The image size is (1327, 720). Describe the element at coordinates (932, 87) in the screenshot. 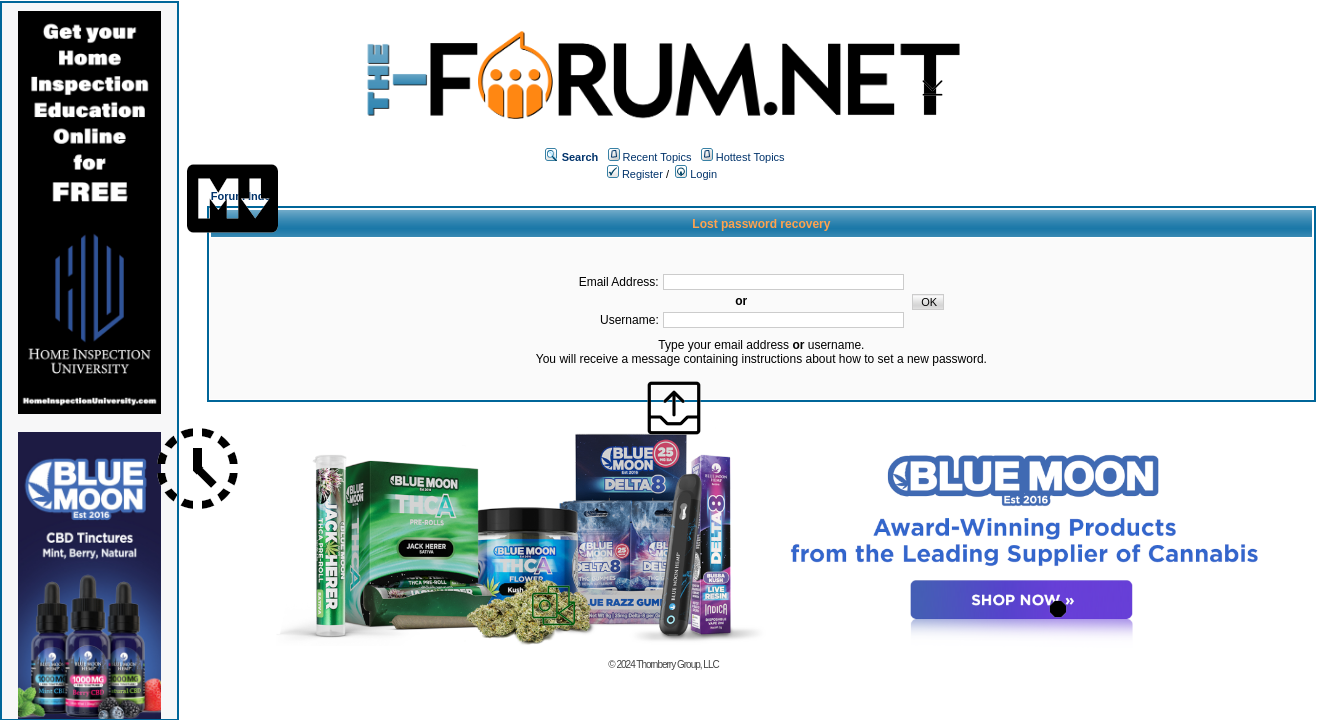

I see `scroll to bottom of page or content` at that location.